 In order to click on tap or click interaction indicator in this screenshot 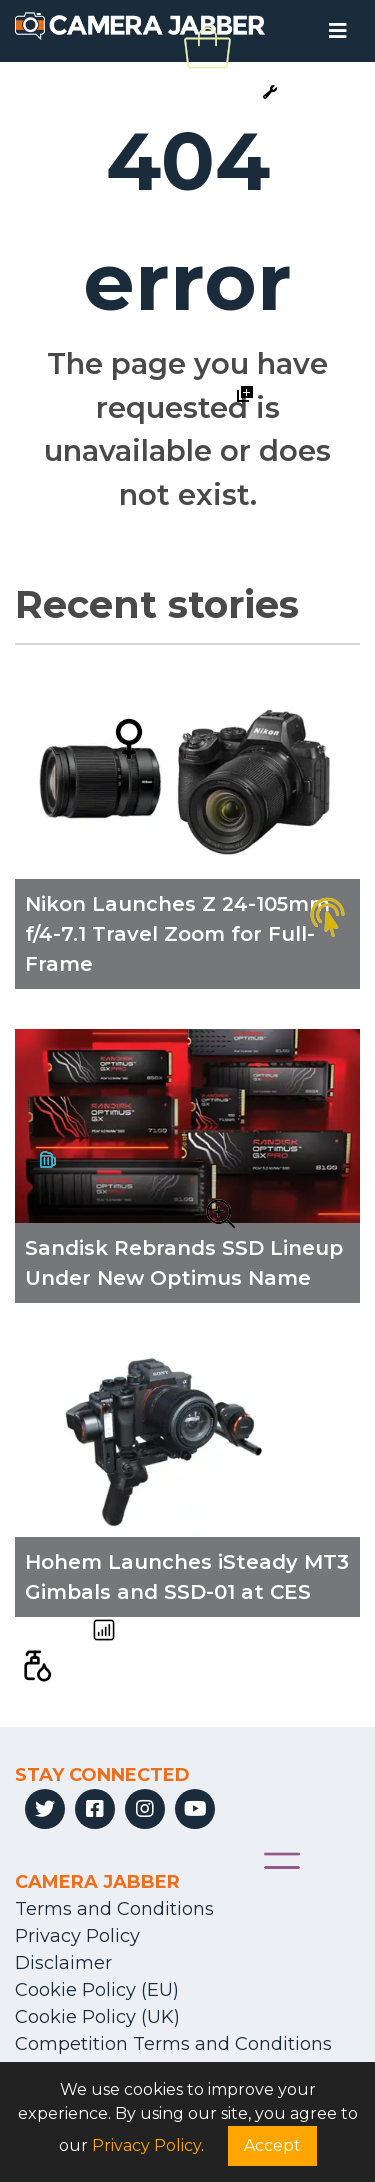, I will do `click(327, 917)`.